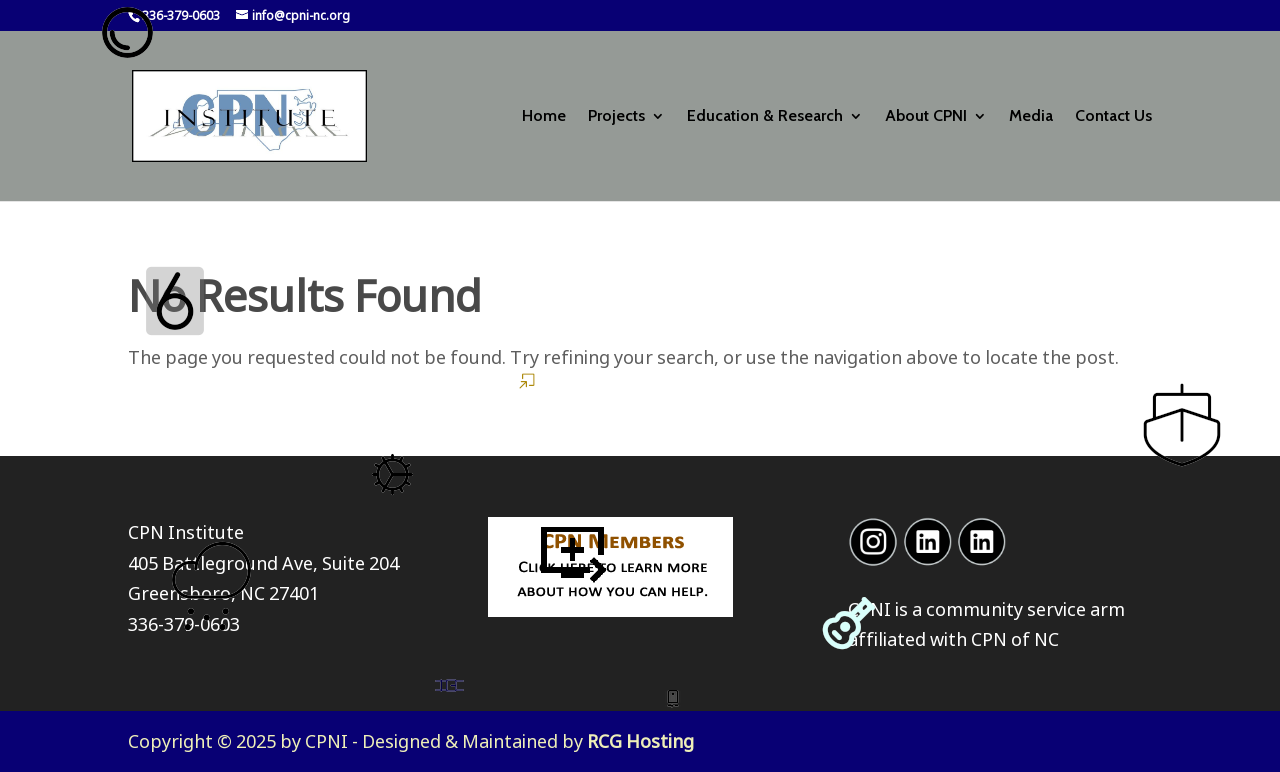  Describe the element at coordinates (1182, 425) in the screenshot. I see `access boat or ferry services` at that location.